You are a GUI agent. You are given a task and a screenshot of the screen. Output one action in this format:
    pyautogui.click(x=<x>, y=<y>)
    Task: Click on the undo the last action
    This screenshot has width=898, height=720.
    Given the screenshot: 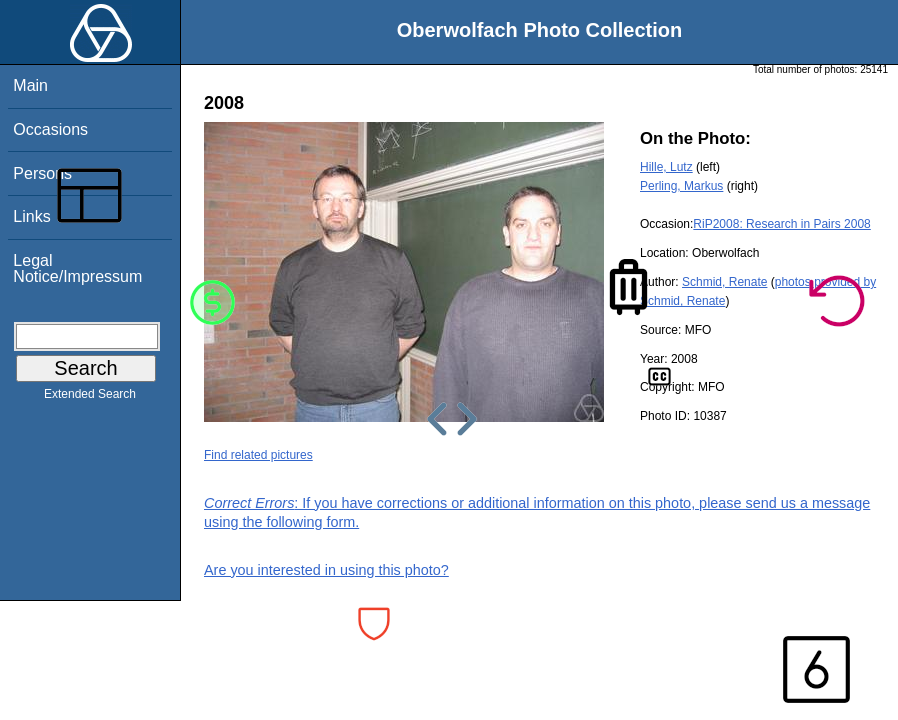 What is the action you would take?
    pyautogui.click(x=839, y=301)
    